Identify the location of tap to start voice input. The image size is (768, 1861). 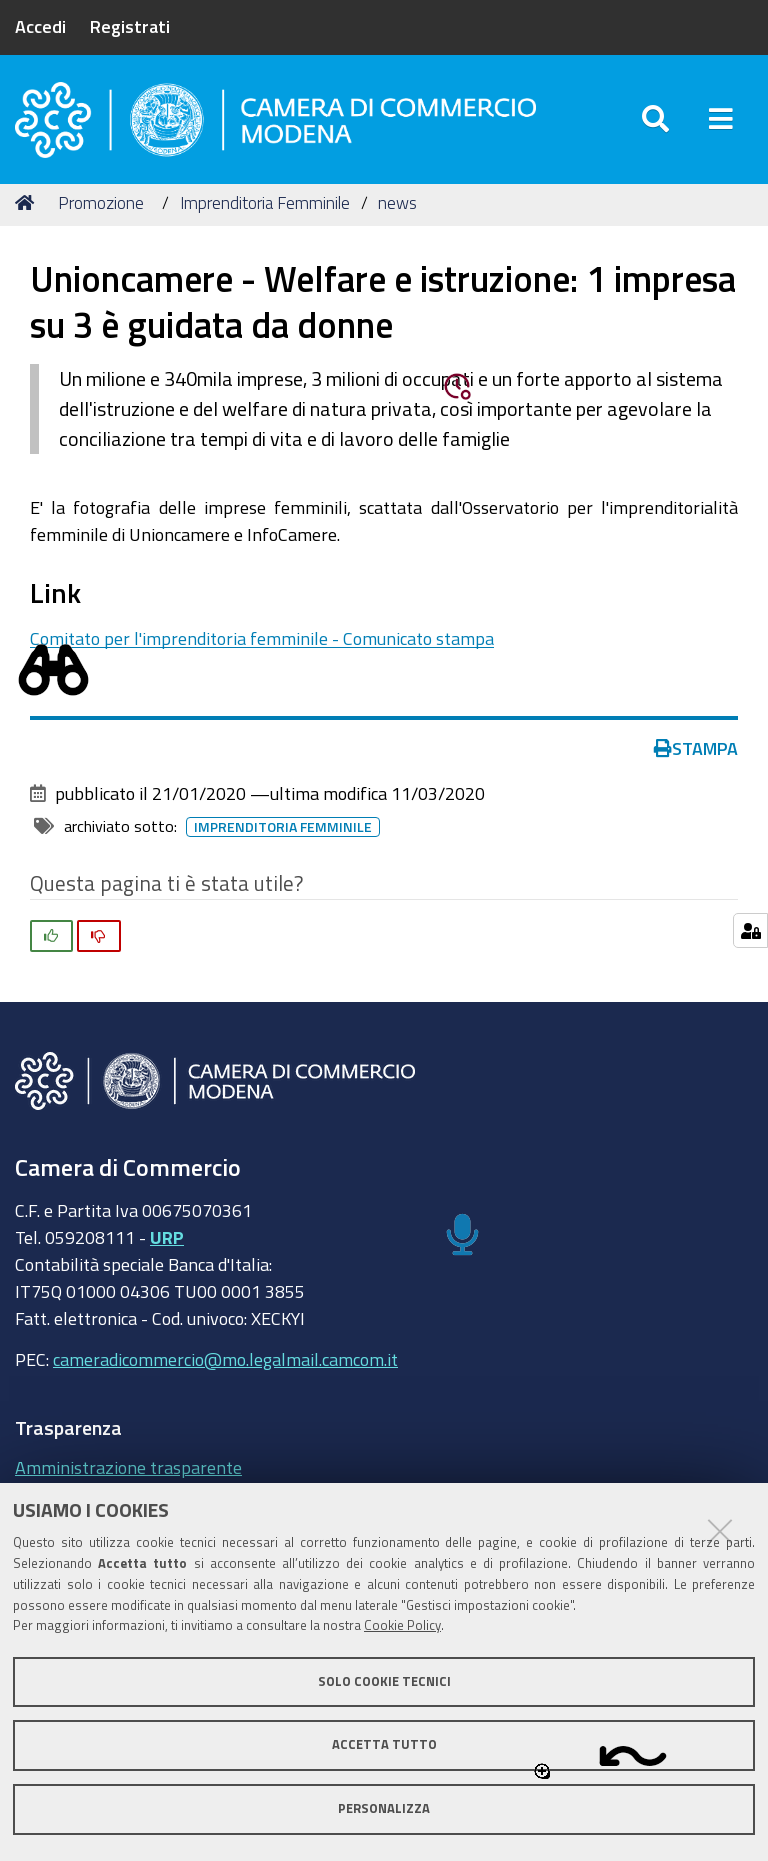
(462, 1235).